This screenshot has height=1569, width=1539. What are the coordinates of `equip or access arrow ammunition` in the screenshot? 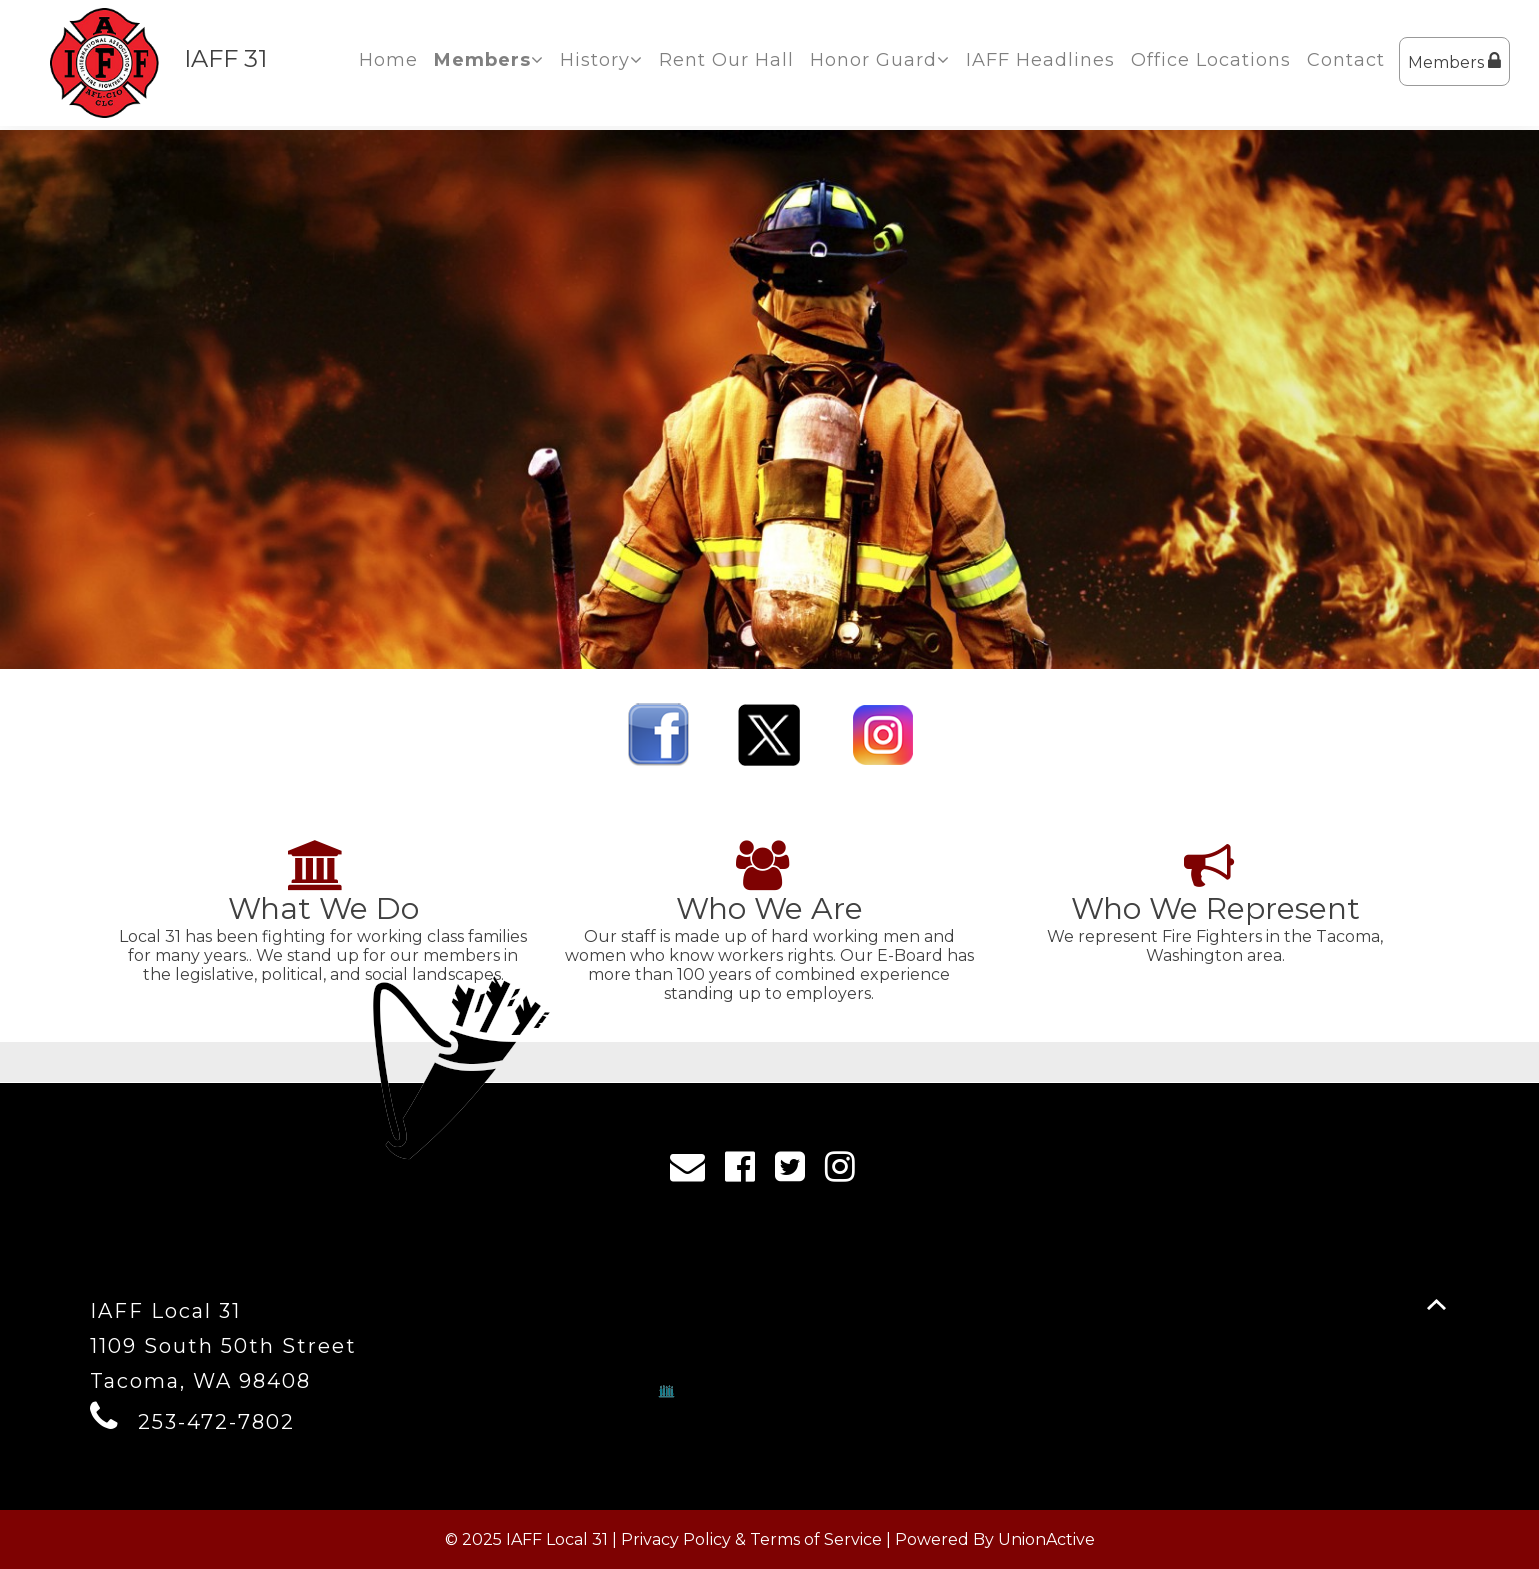 It's located at (461, 1067).